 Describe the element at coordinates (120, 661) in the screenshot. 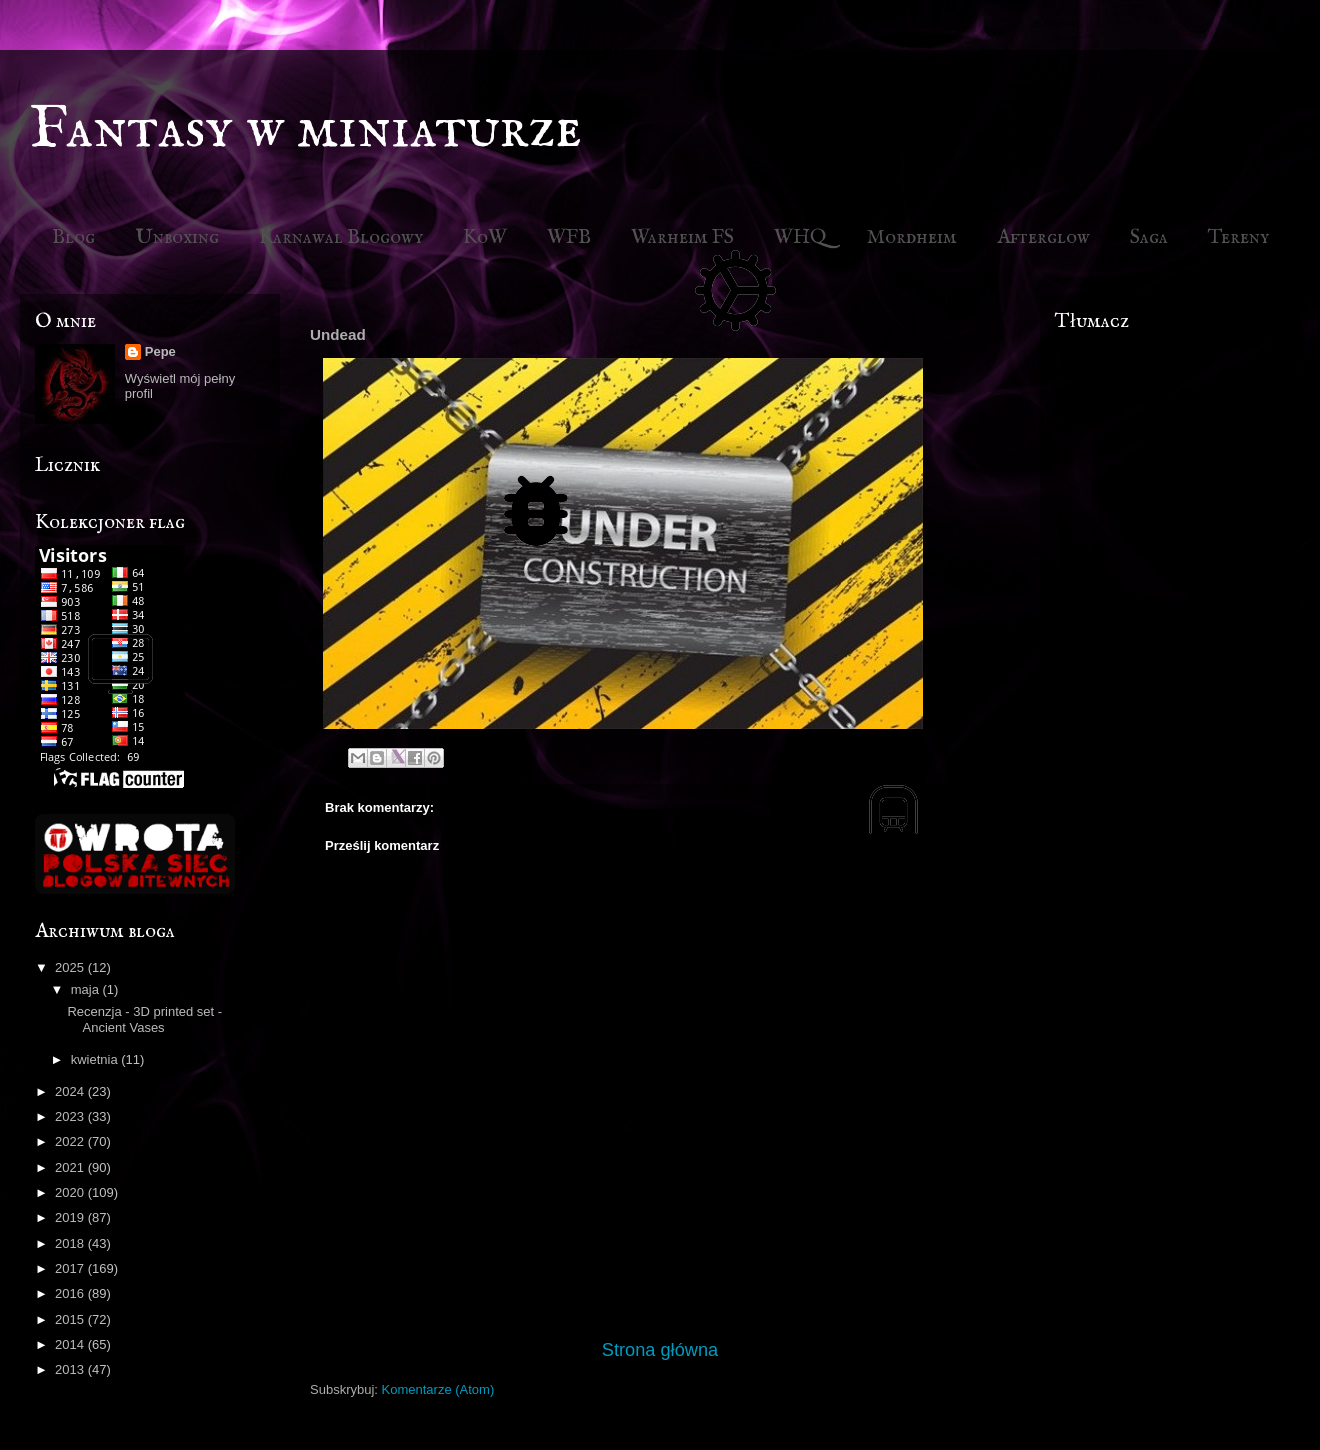

I see `view display settings` at that location.